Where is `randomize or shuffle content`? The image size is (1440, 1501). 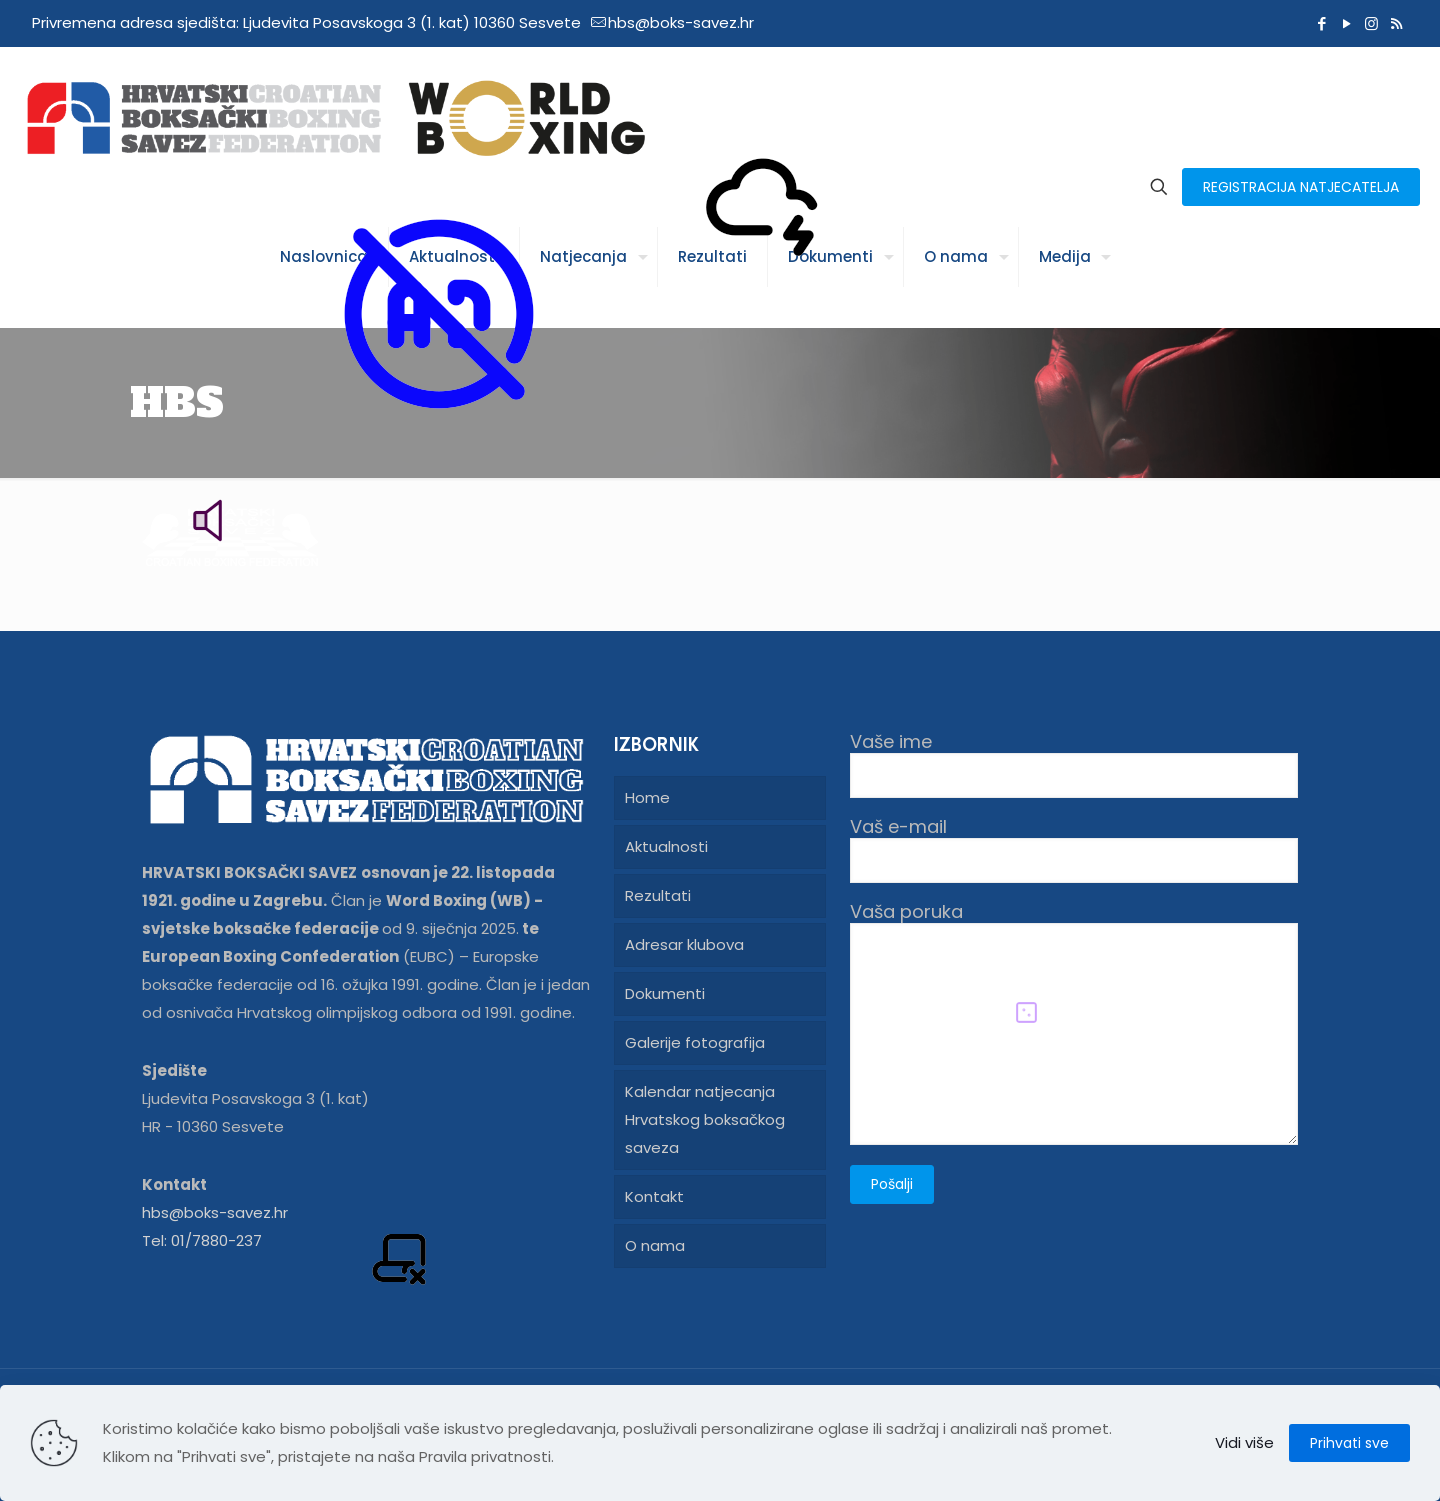 randomize or shuffle content is located at coordinates (1026, 1012).